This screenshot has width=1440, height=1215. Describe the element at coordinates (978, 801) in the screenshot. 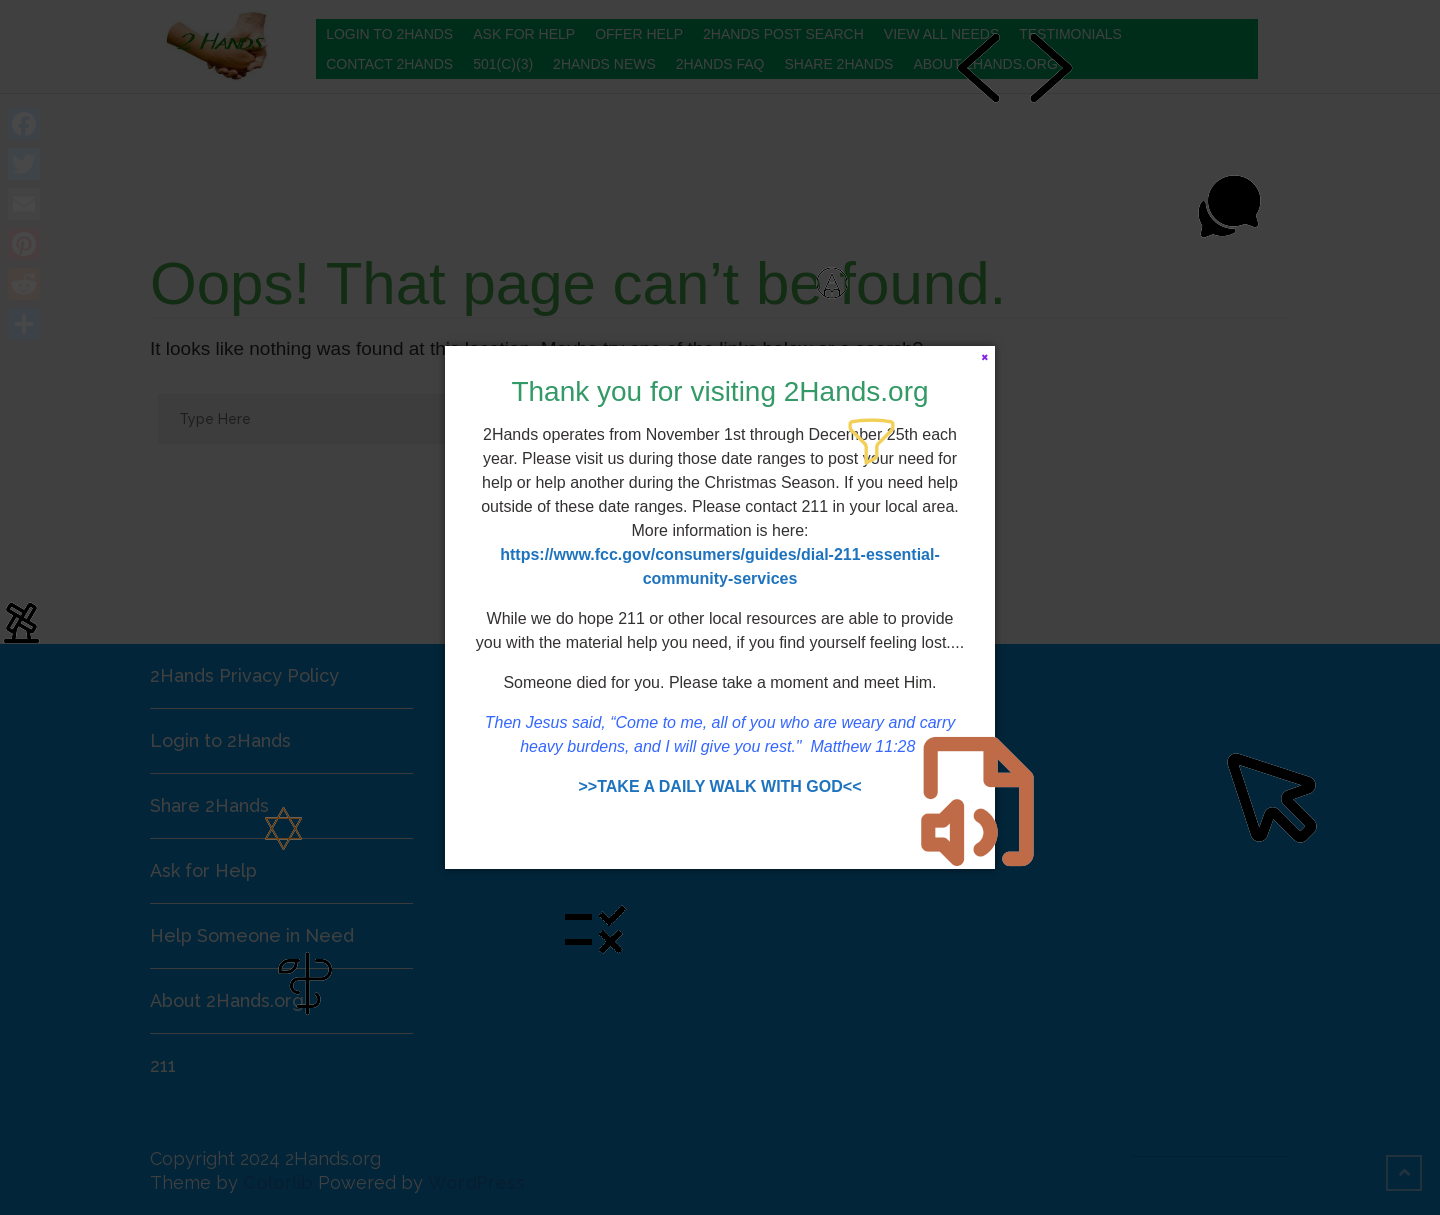

I see `open an audio file` at that location.